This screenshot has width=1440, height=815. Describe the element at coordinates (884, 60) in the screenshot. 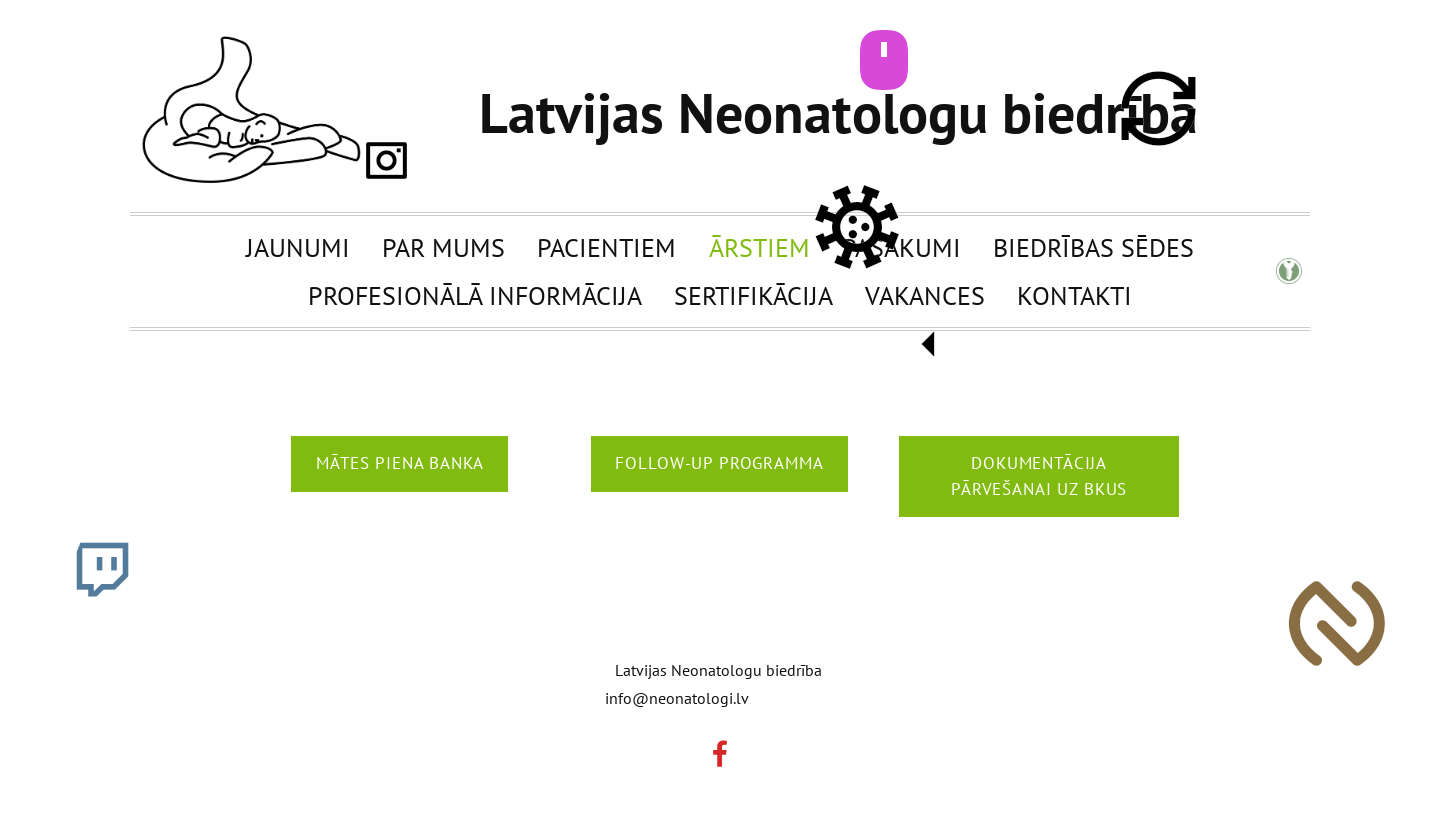

I see `indicates mouse or cursor device settings` at that location.